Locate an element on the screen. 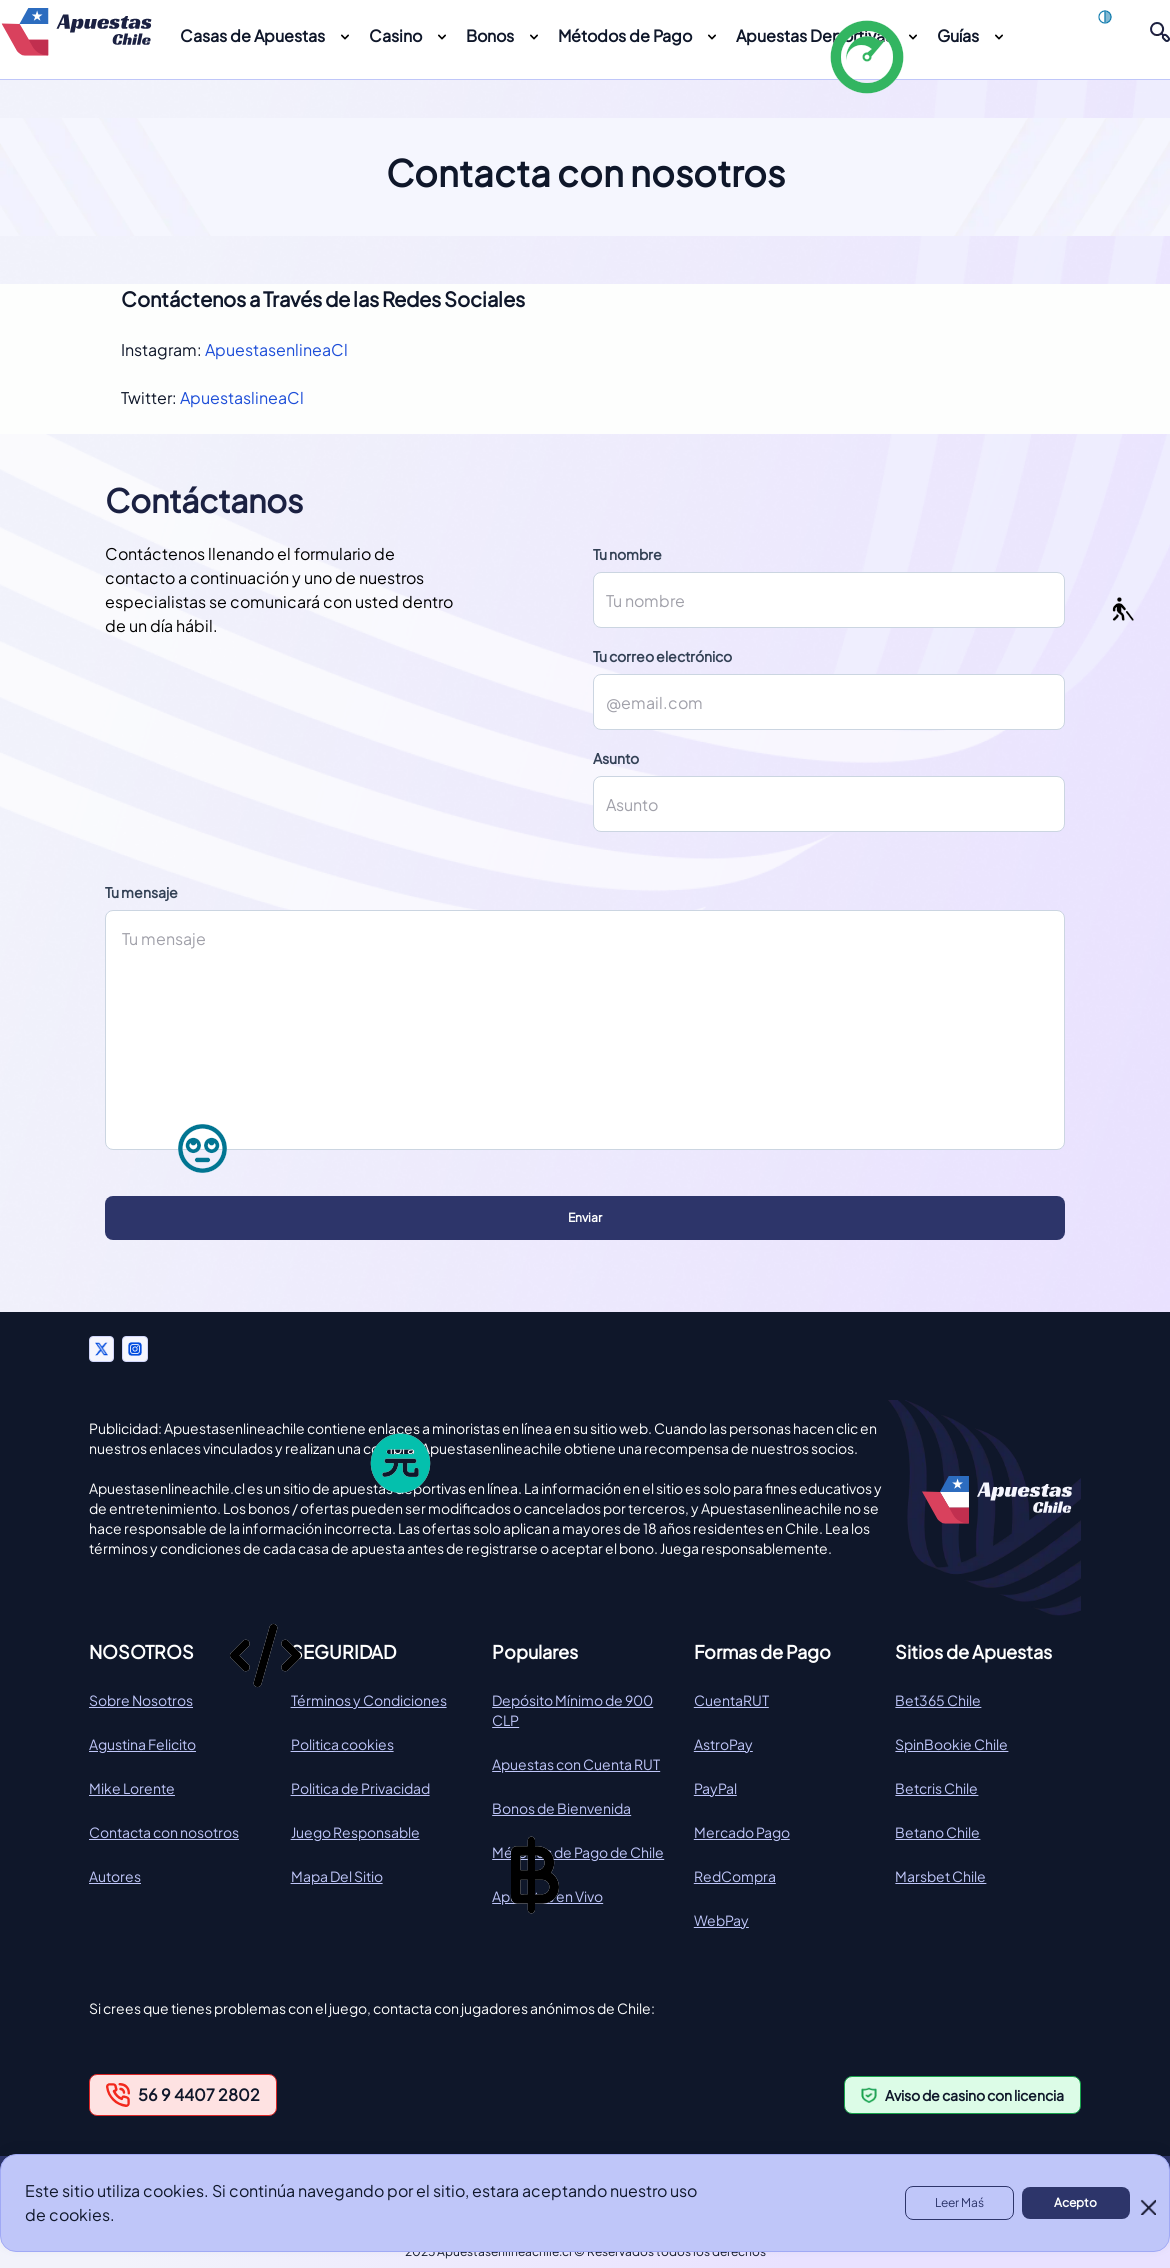 The width and height of the screenshot is (1170, 2268). indicates accessibility features for visually impaired users is located at coordinates (1122, 609).